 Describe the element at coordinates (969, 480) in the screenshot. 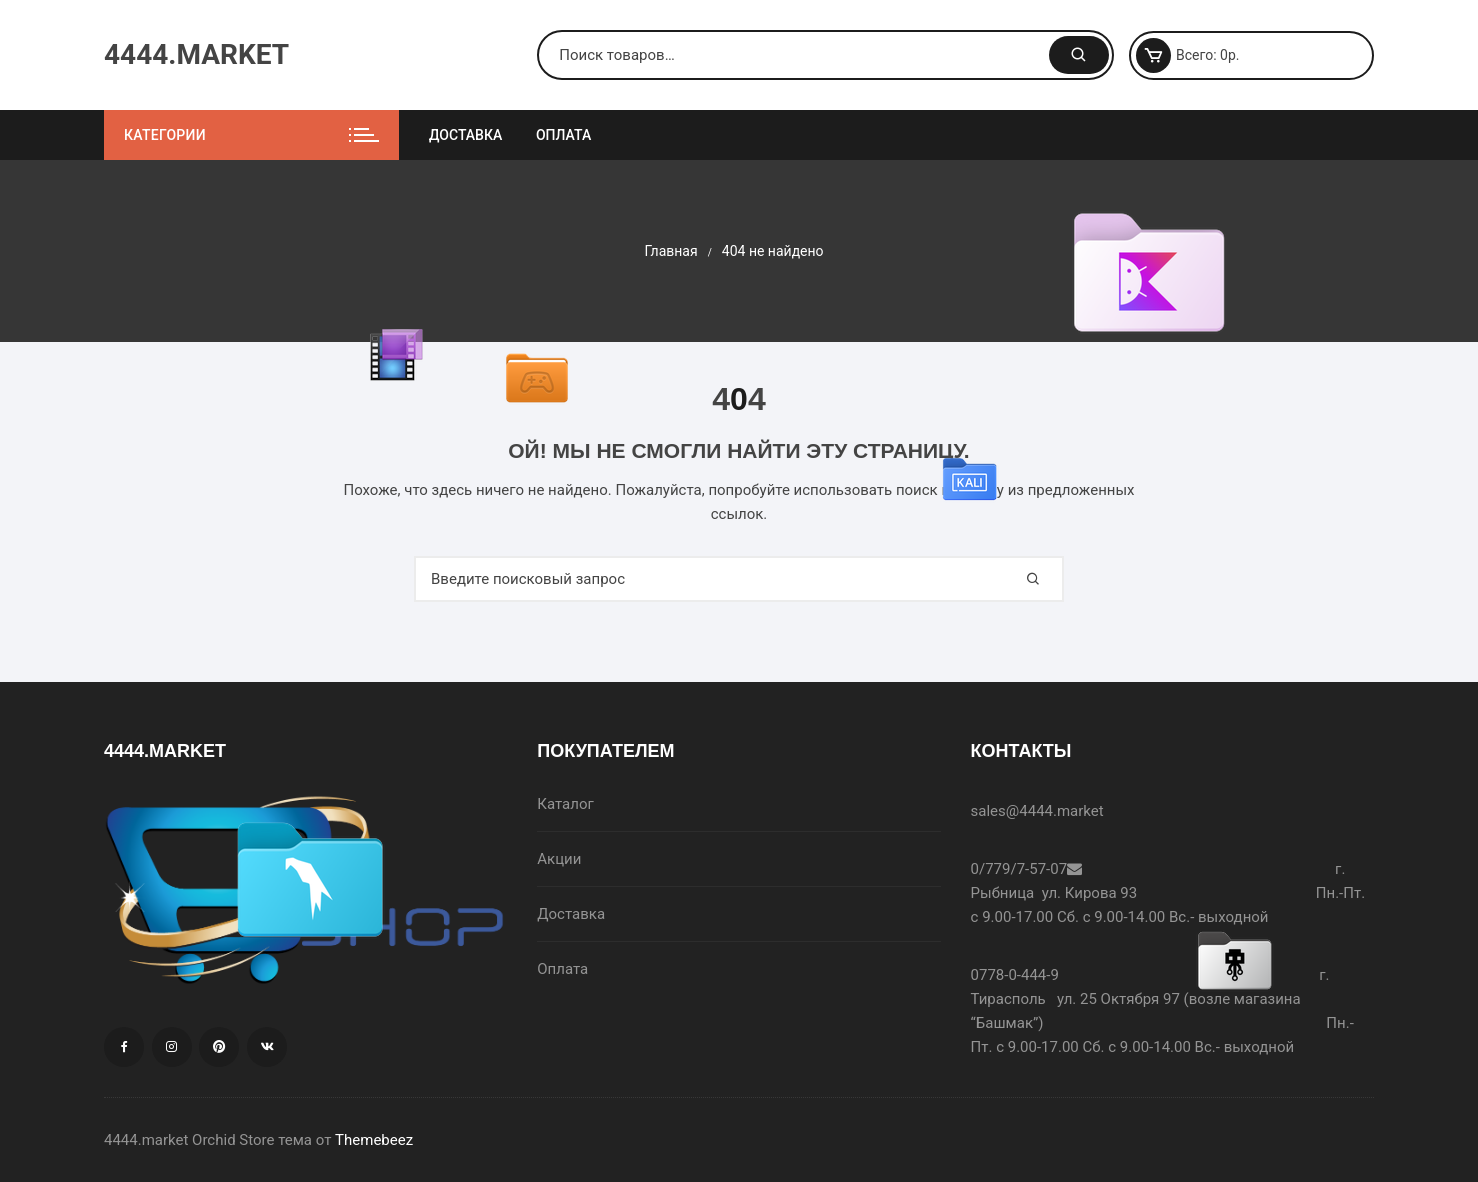

I see `folder containing kali linux files or tools` at that location.